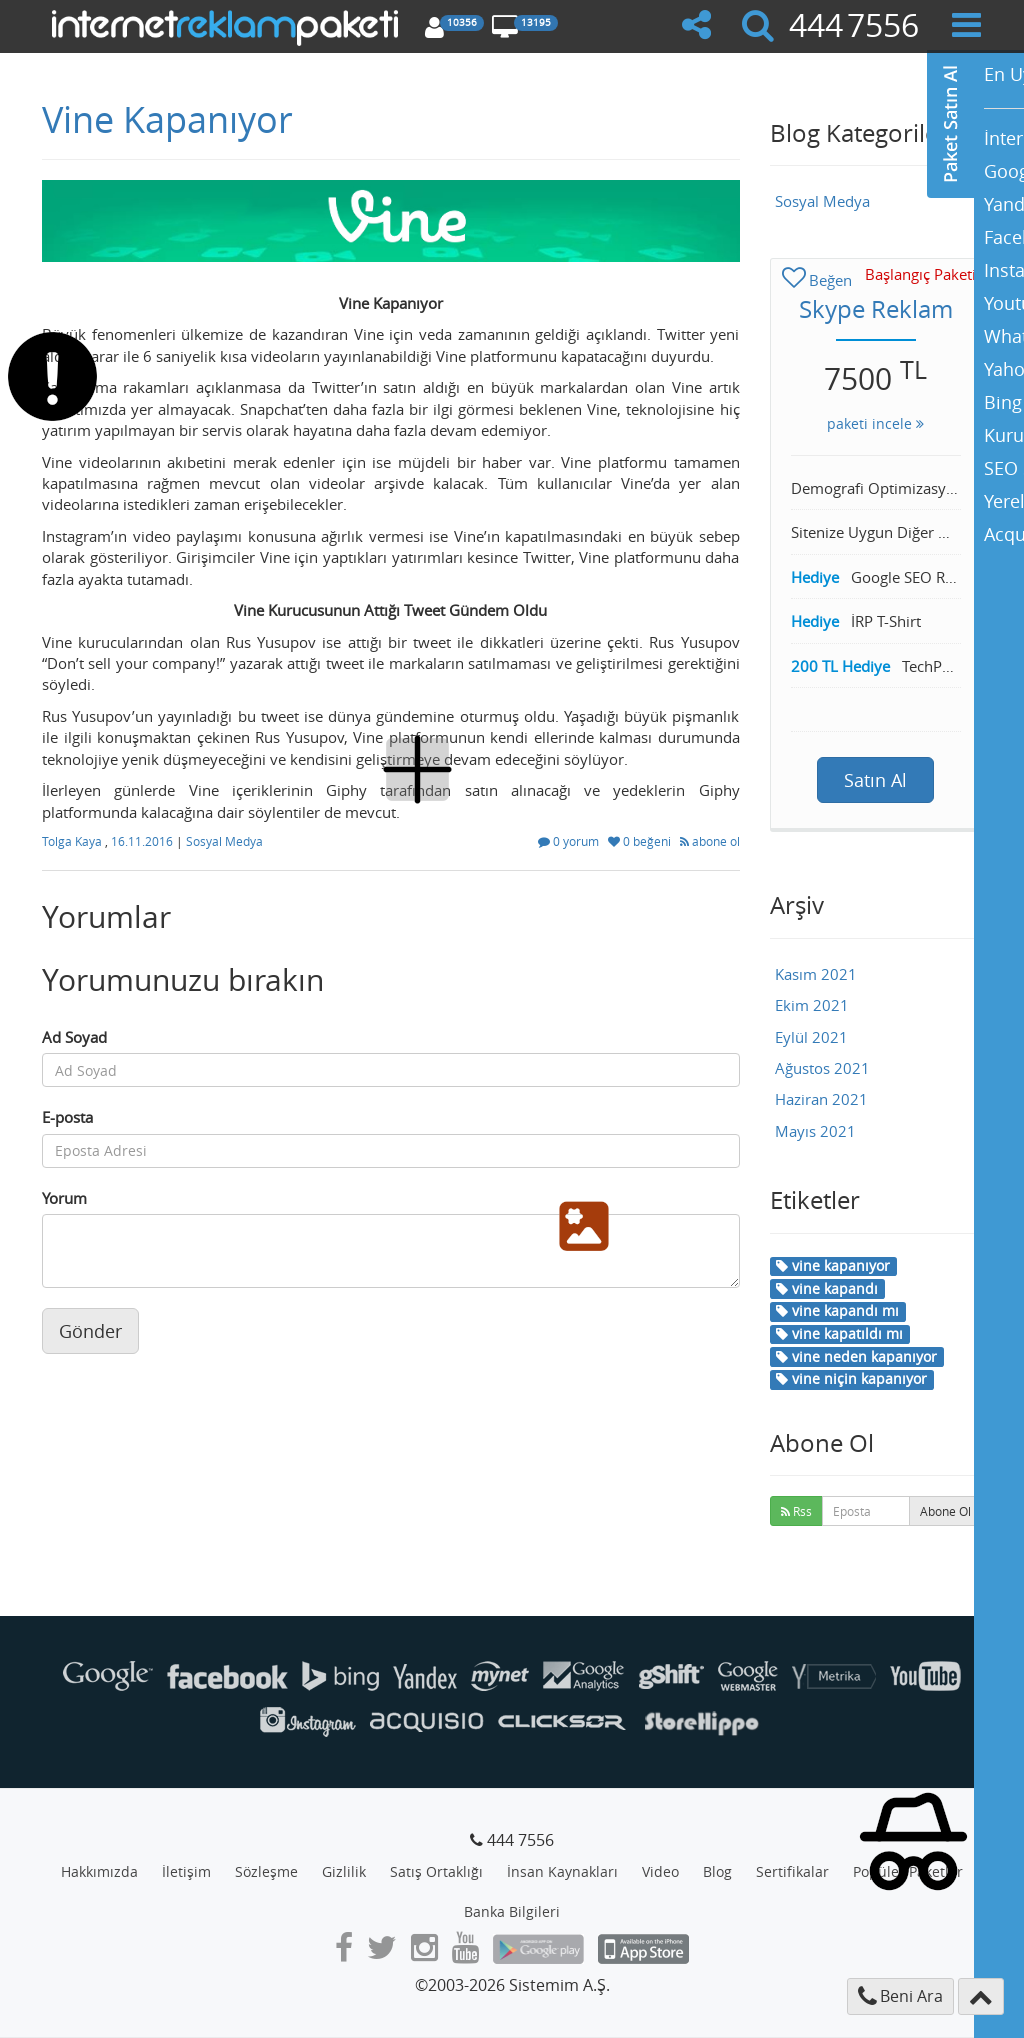 This screenshot has height=2038, width=1024. Describe the element at coordinates (913, 1841) in the screenshot. I see `enable incognito or private browsing mode` at that location.